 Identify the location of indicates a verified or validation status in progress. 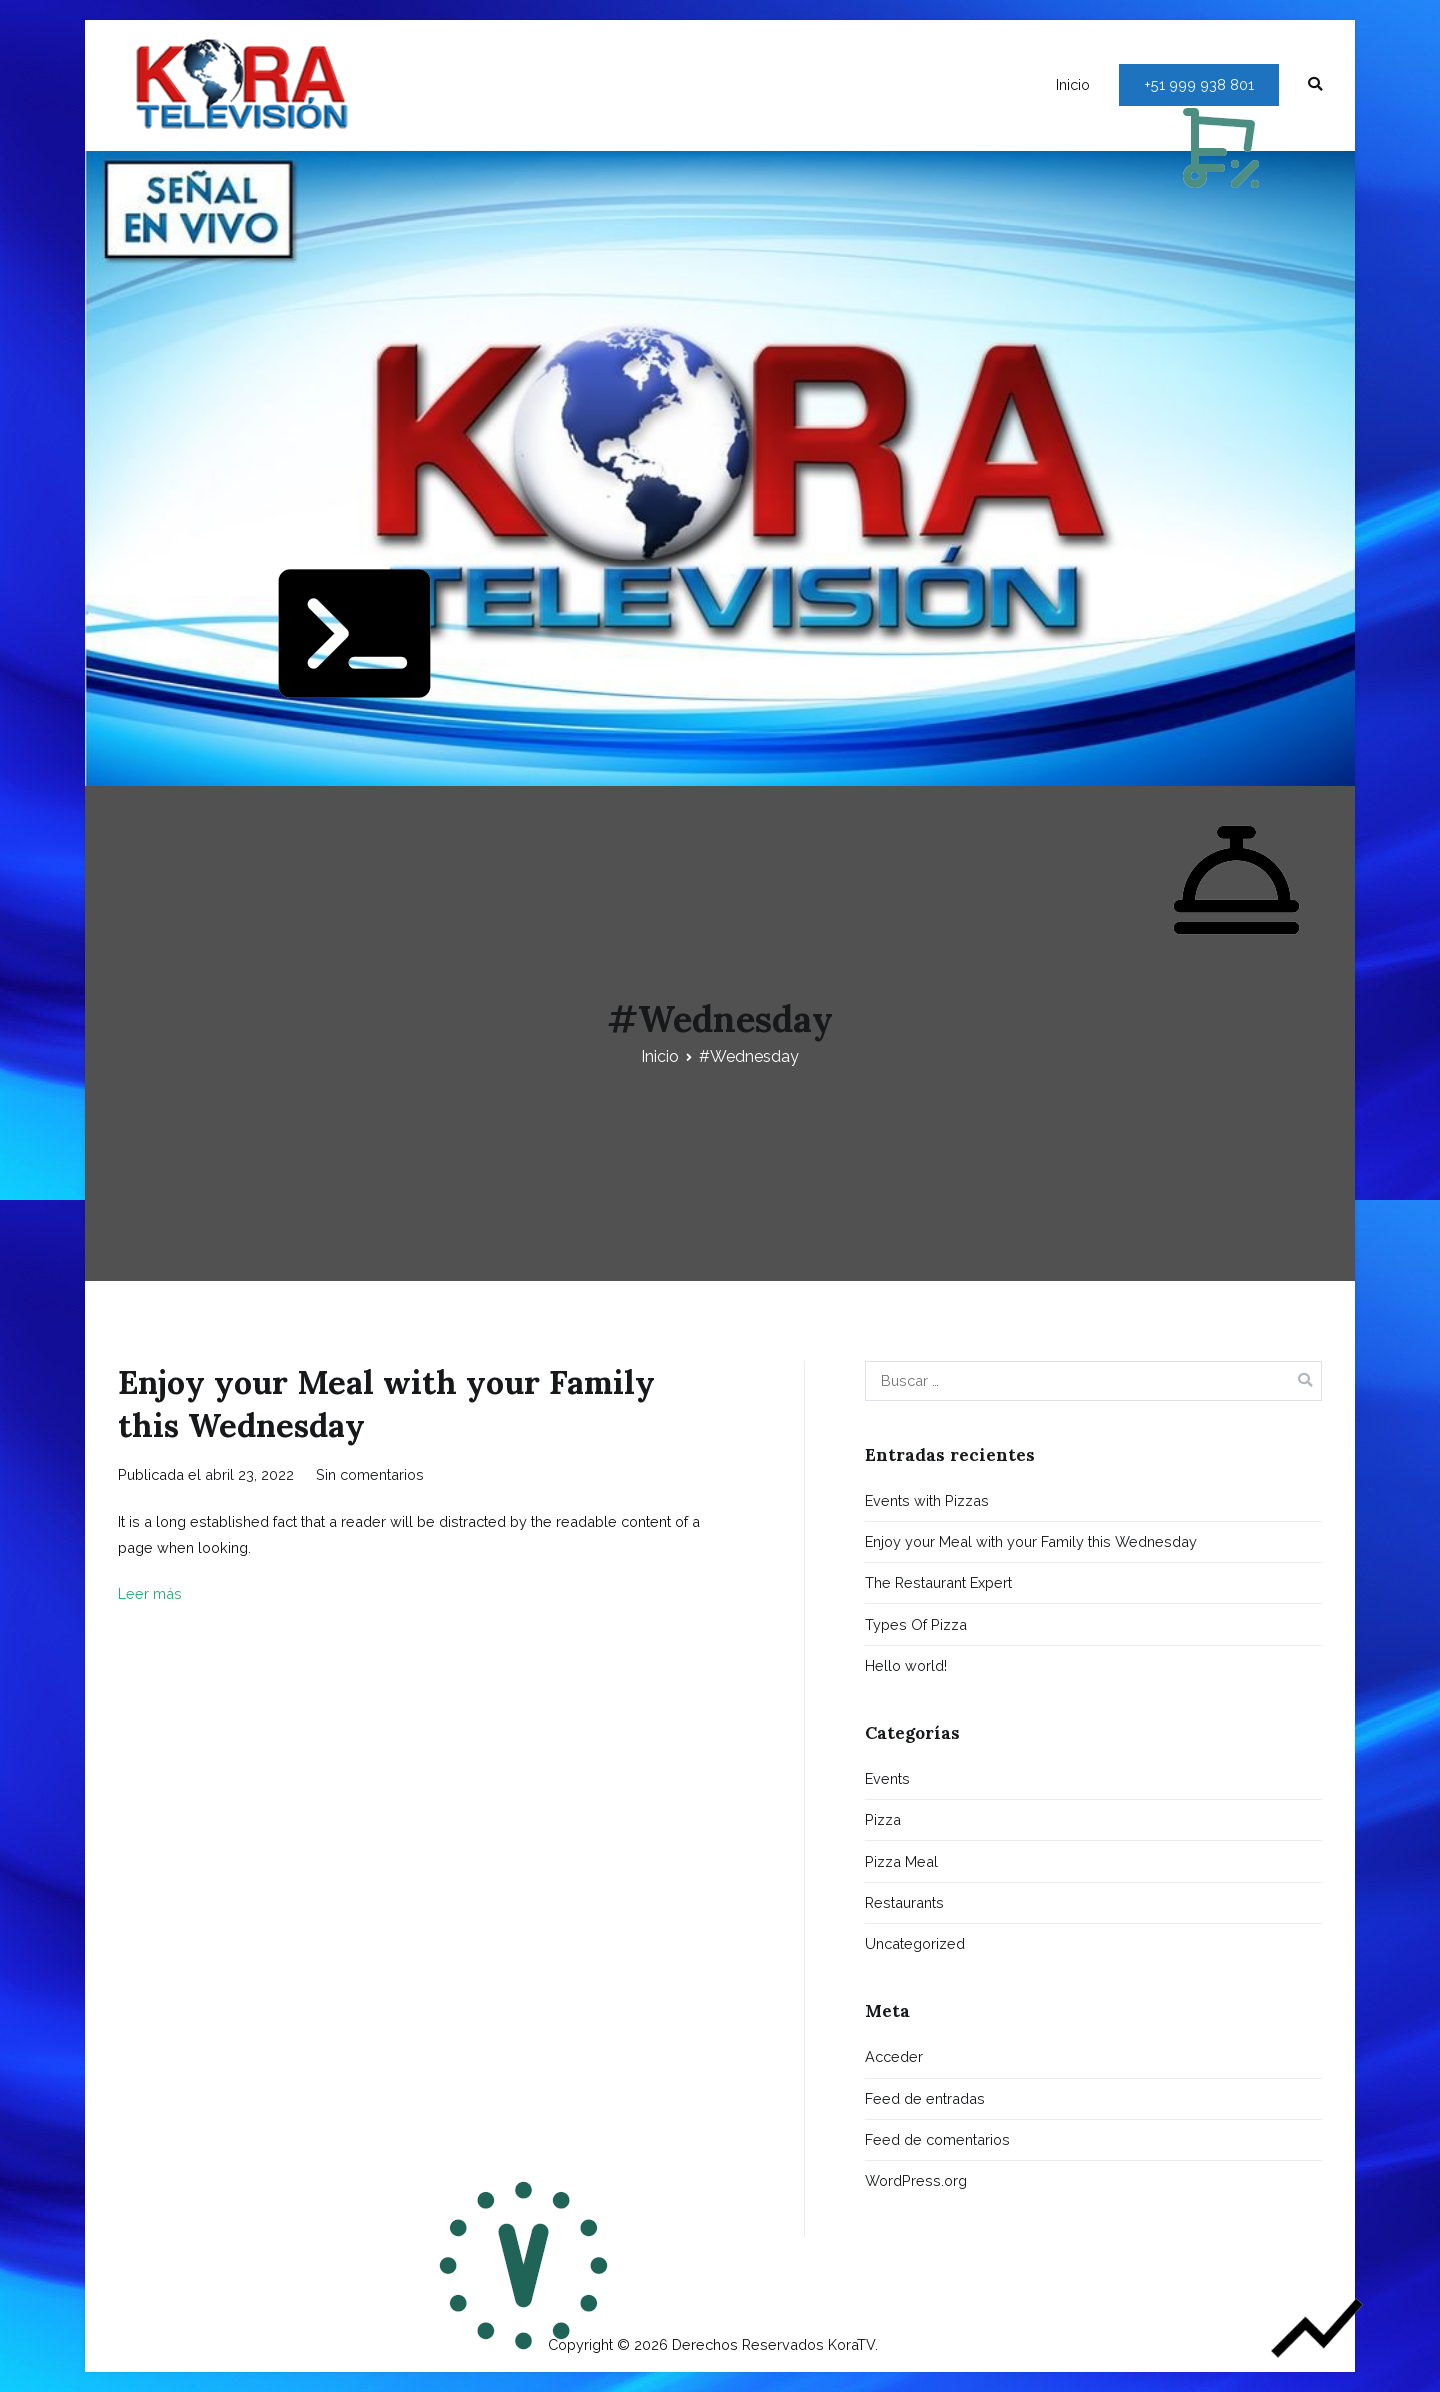
(523, 2265).